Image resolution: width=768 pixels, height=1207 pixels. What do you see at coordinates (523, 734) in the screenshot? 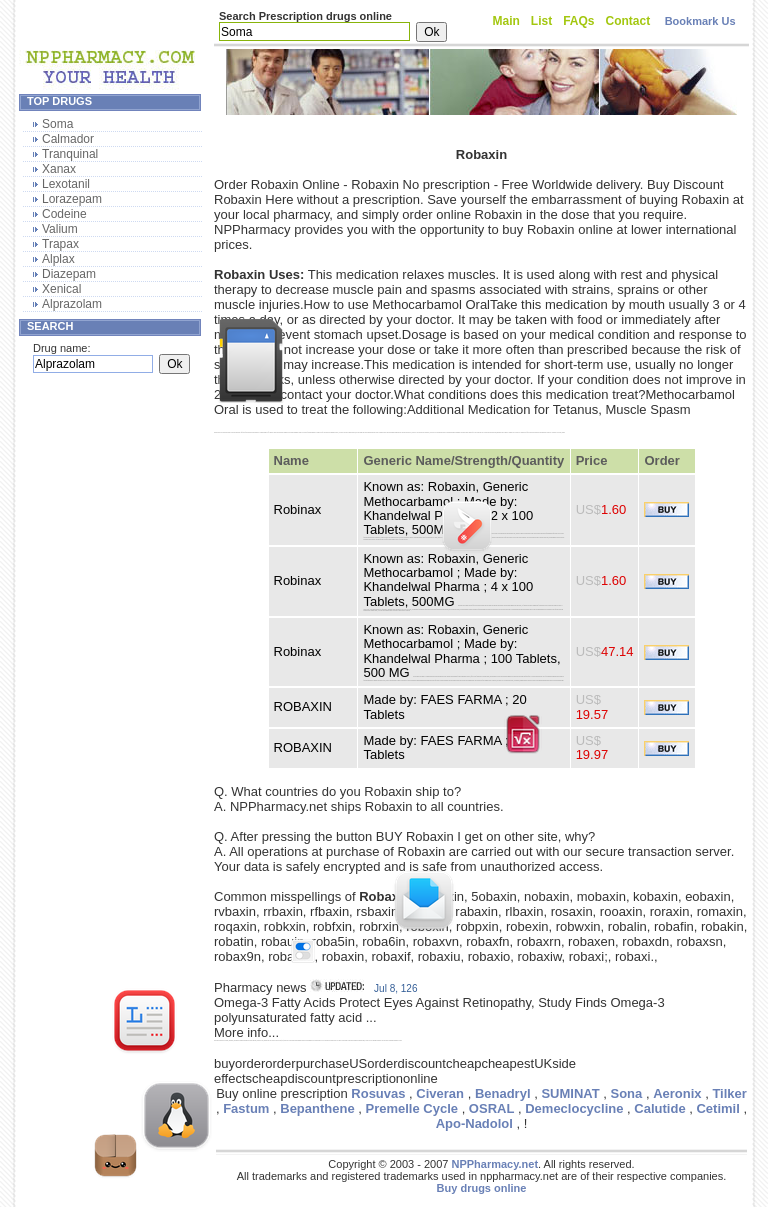
I see `open libreoffice math equation editor` at bounding box center [523, 734].